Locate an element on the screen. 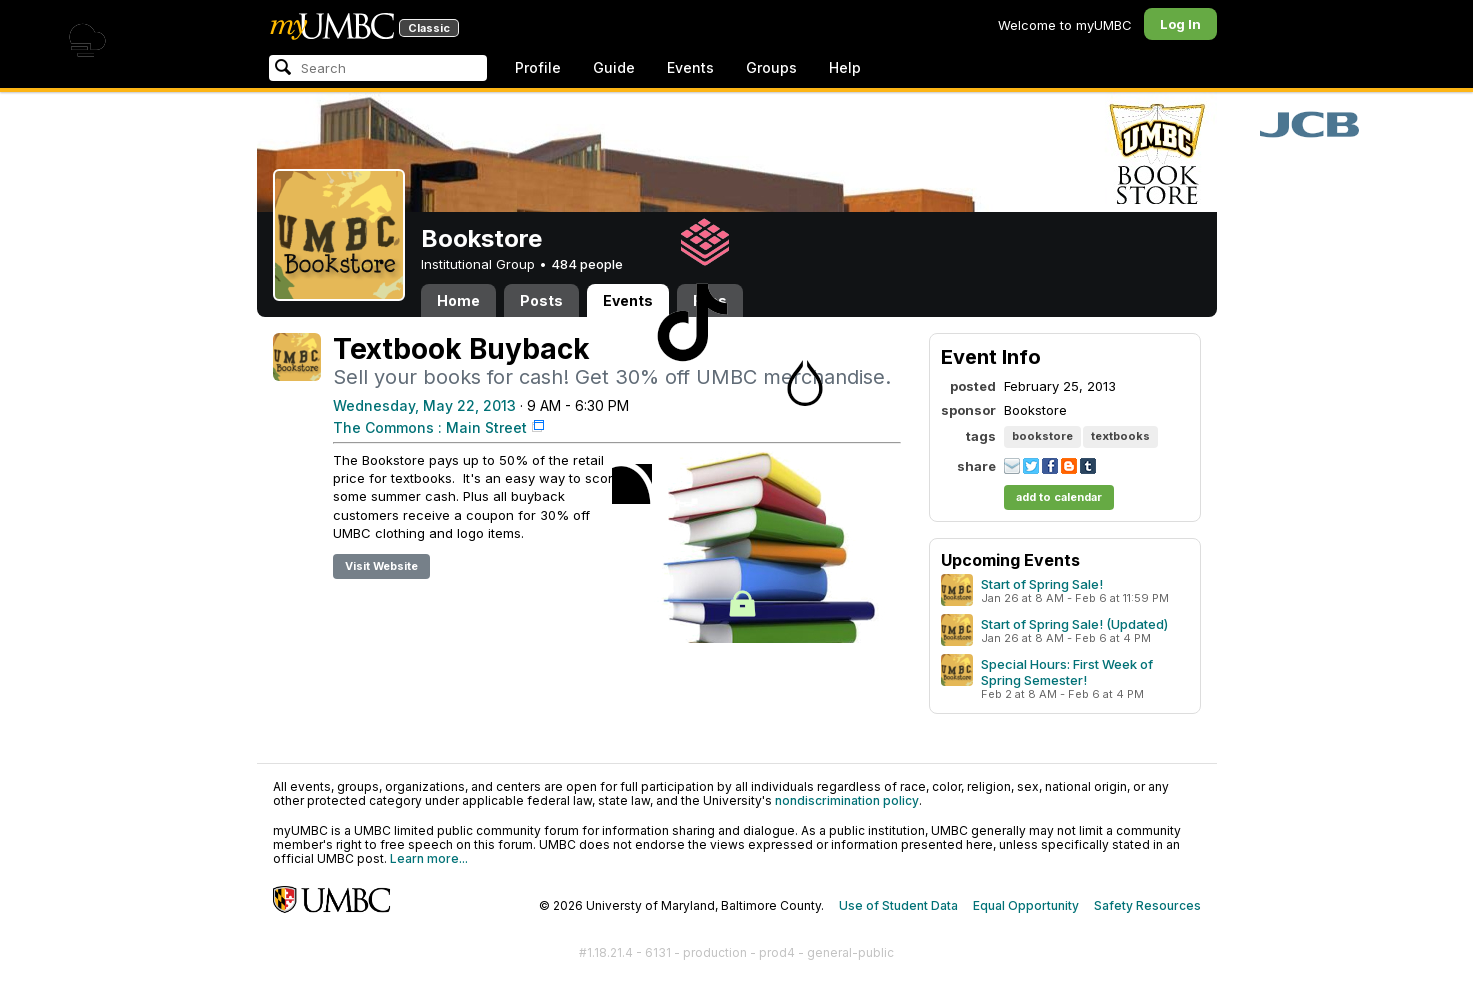 This screenshot has height=993, width=1473. open the TikTok app is located at coordinates (692, 322).